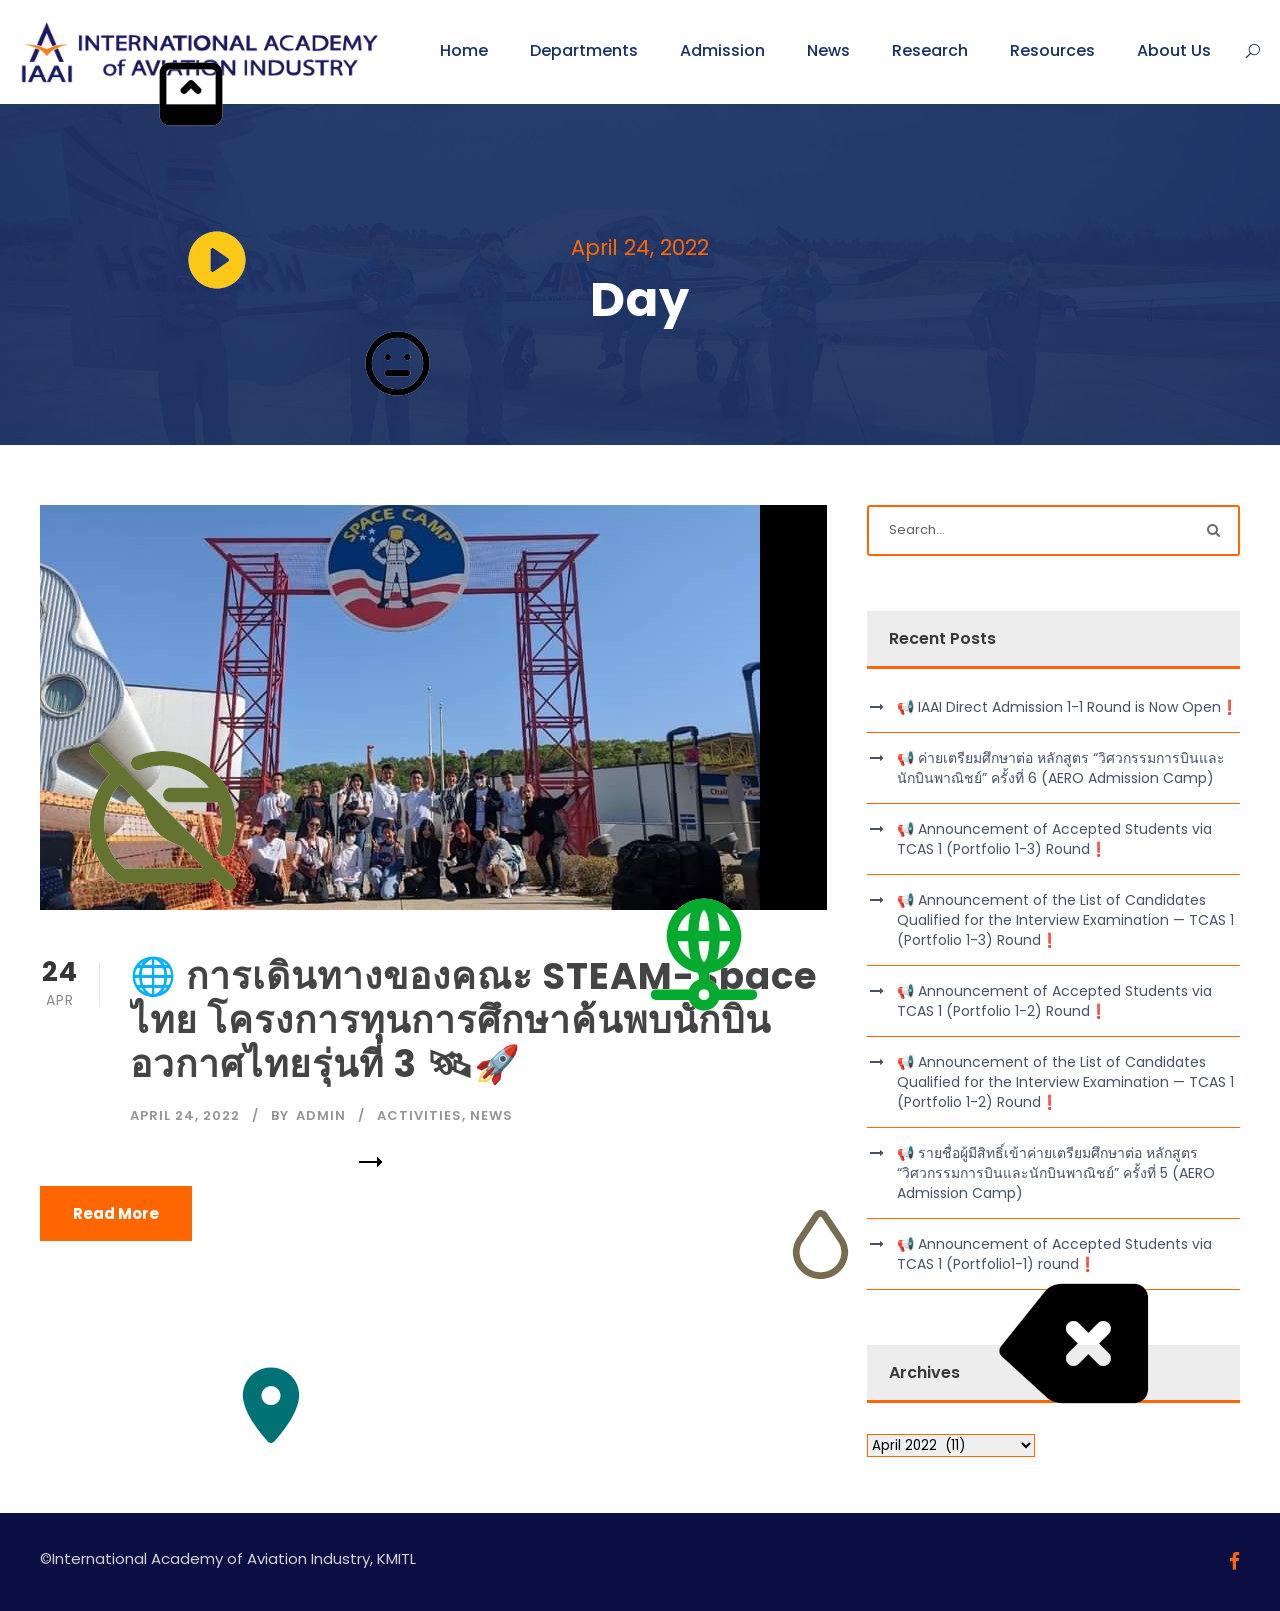  What do you see at coordinates (271, 1405) in the screenshot?
I see `view current location on map` at bounding box center [271, 1405].